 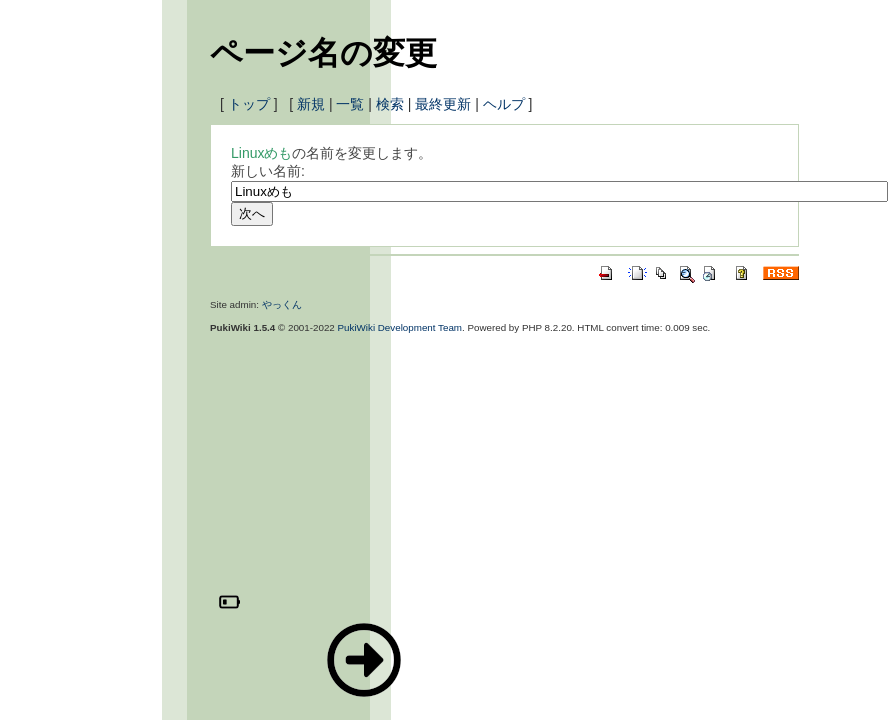 I want to click on go to next item or step, so click(x=364, y=660).